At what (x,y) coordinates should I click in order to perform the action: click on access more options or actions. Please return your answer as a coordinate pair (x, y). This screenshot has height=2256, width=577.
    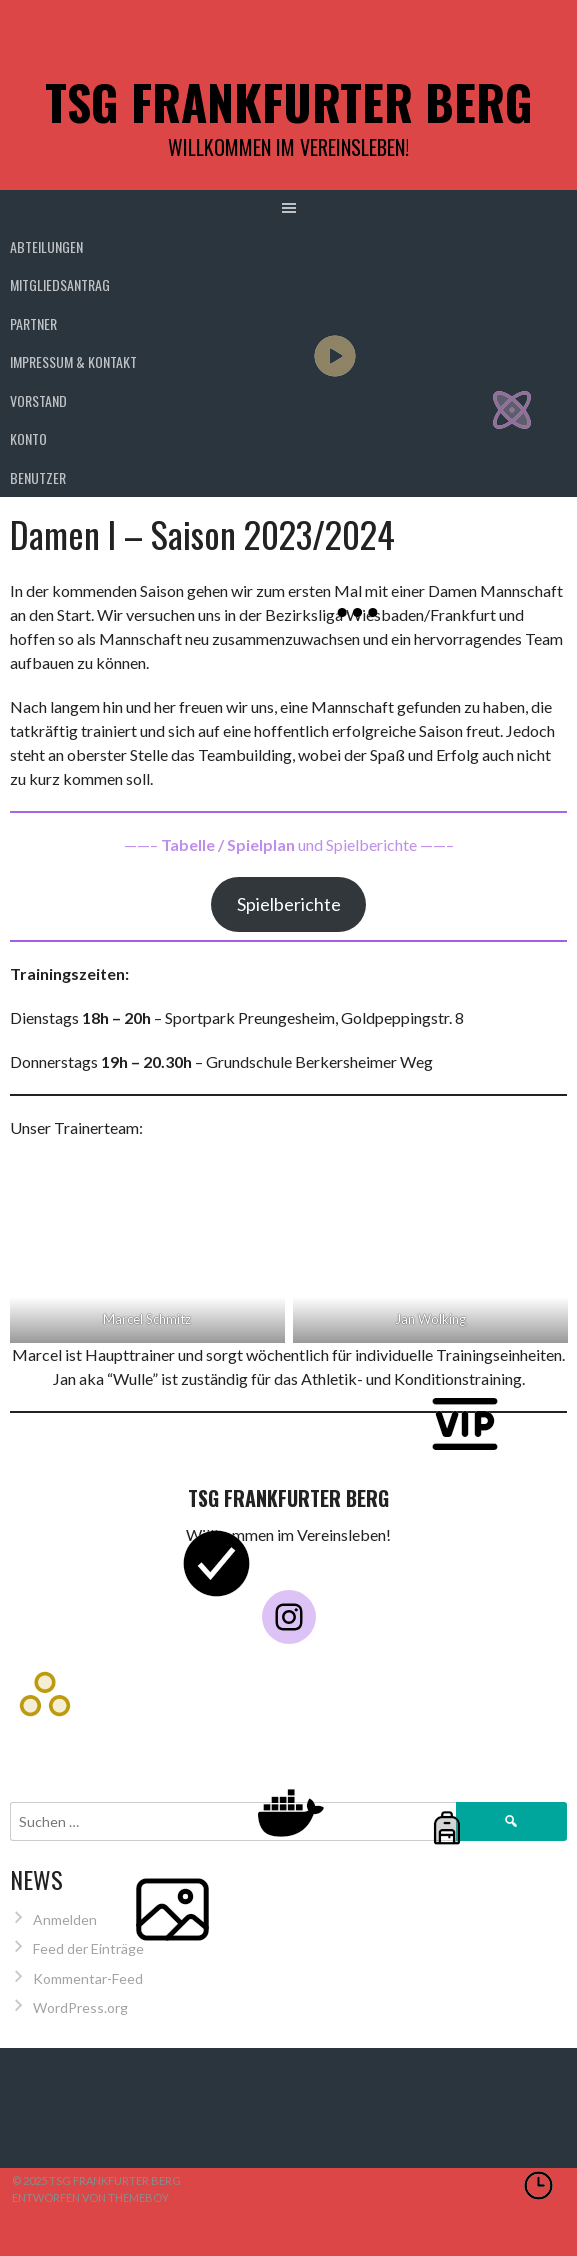
    Looking at the image, I should click on (357, 612).